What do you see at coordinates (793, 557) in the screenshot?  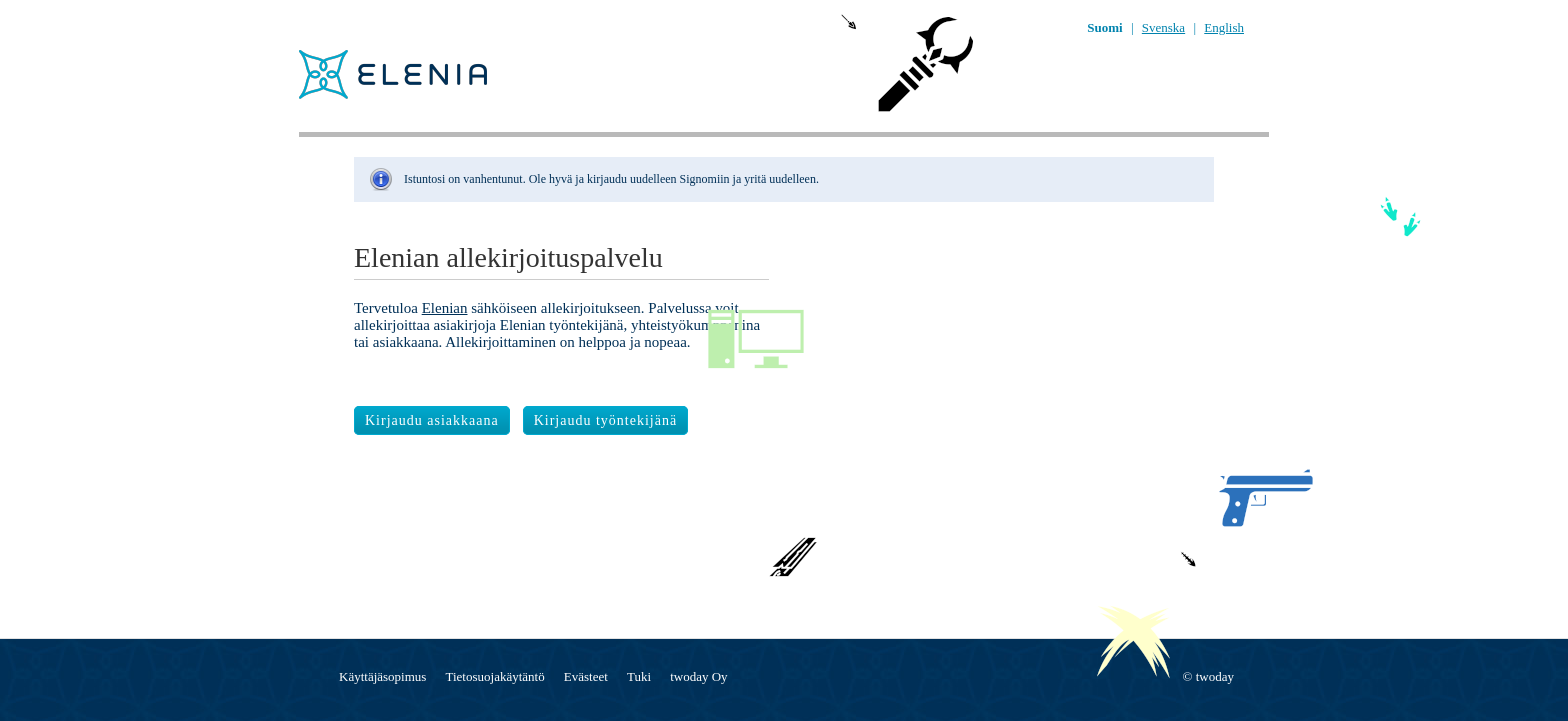 I see `wooden planks or lumber resource in a crafting game` at bounding box center [793, 557].